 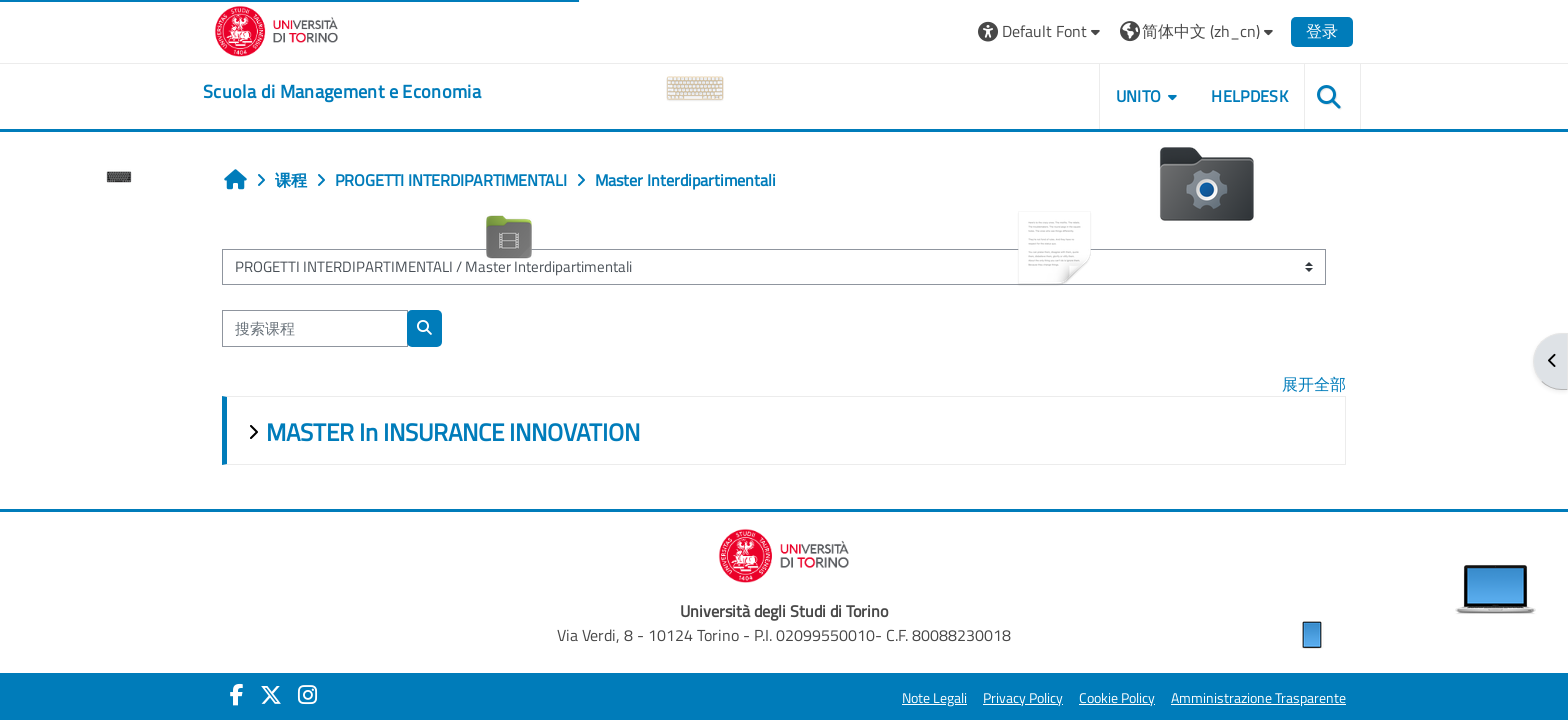 I want to click on connect a bluetooth keyboard, so click(x=695, y=88).